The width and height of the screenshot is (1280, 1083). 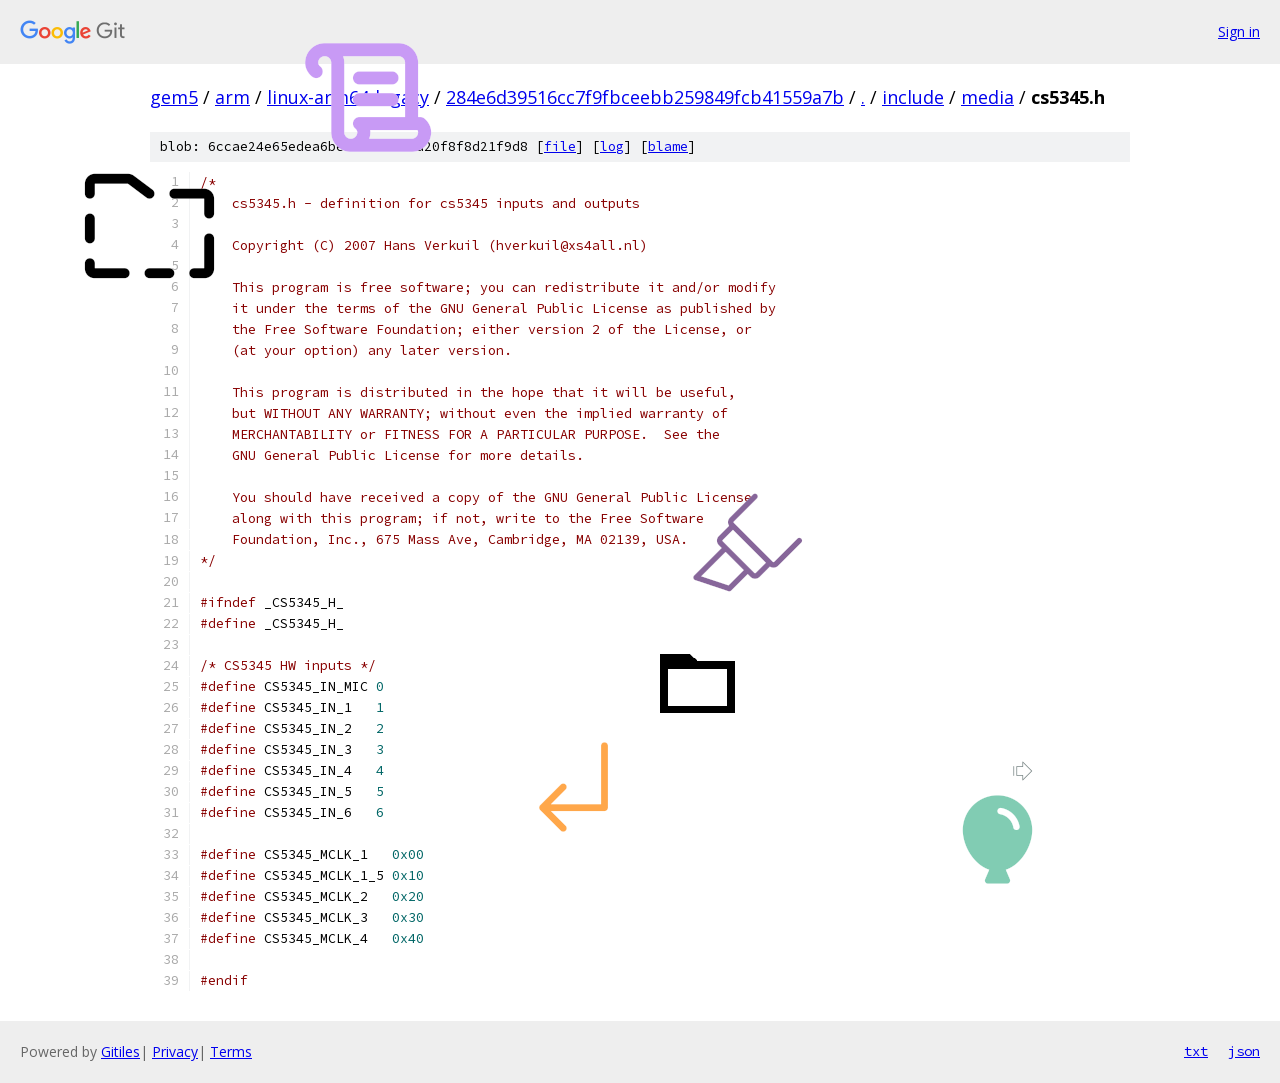 I want to click on highlight or mark selected text, so click(x=744, y=548).